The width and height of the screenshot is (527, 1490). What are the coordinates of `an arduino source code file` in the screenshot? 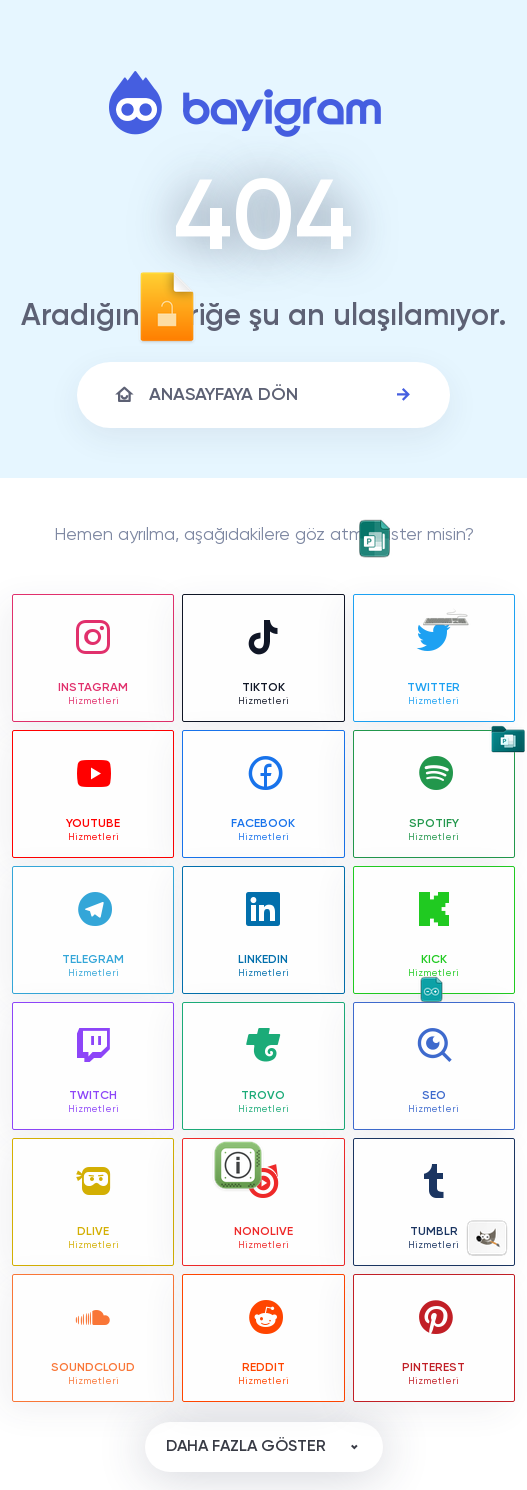 It's located at (431, 989).